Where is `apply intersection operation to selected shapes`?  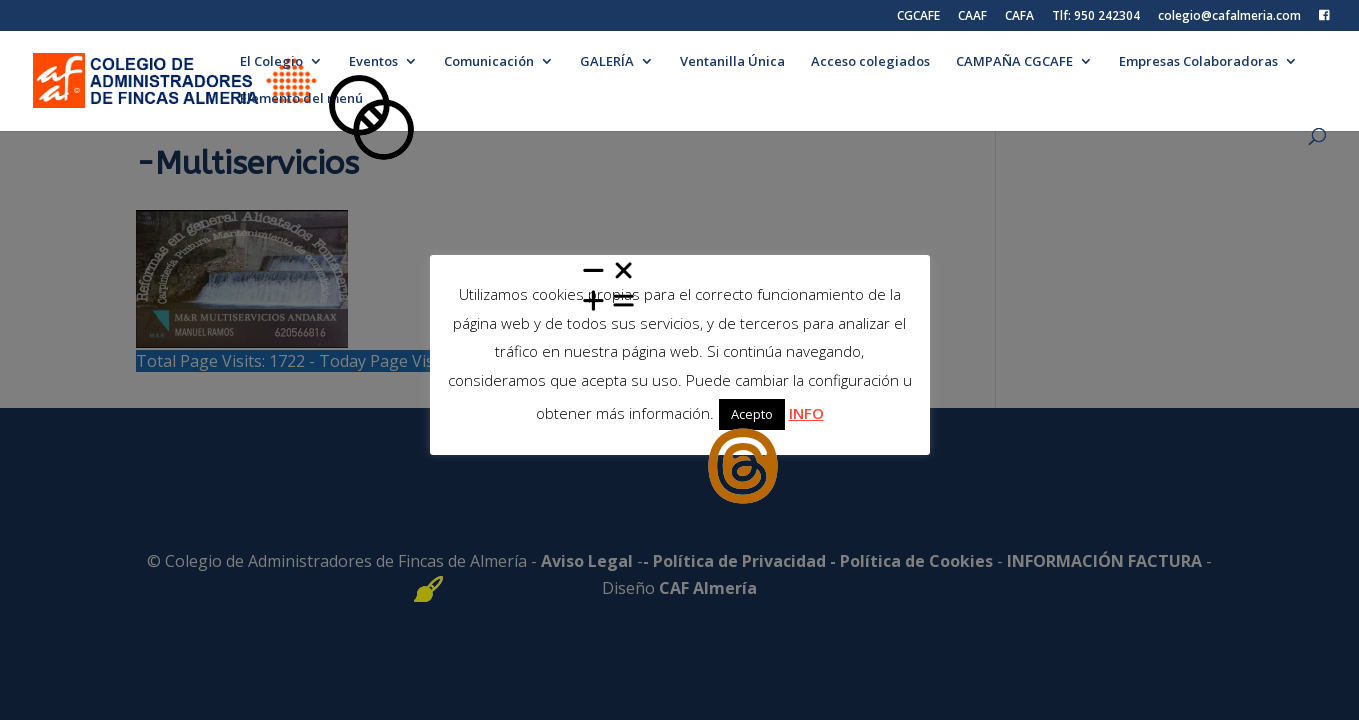 apply intersection operation to selected shapes is located at coordinates (371, 117).